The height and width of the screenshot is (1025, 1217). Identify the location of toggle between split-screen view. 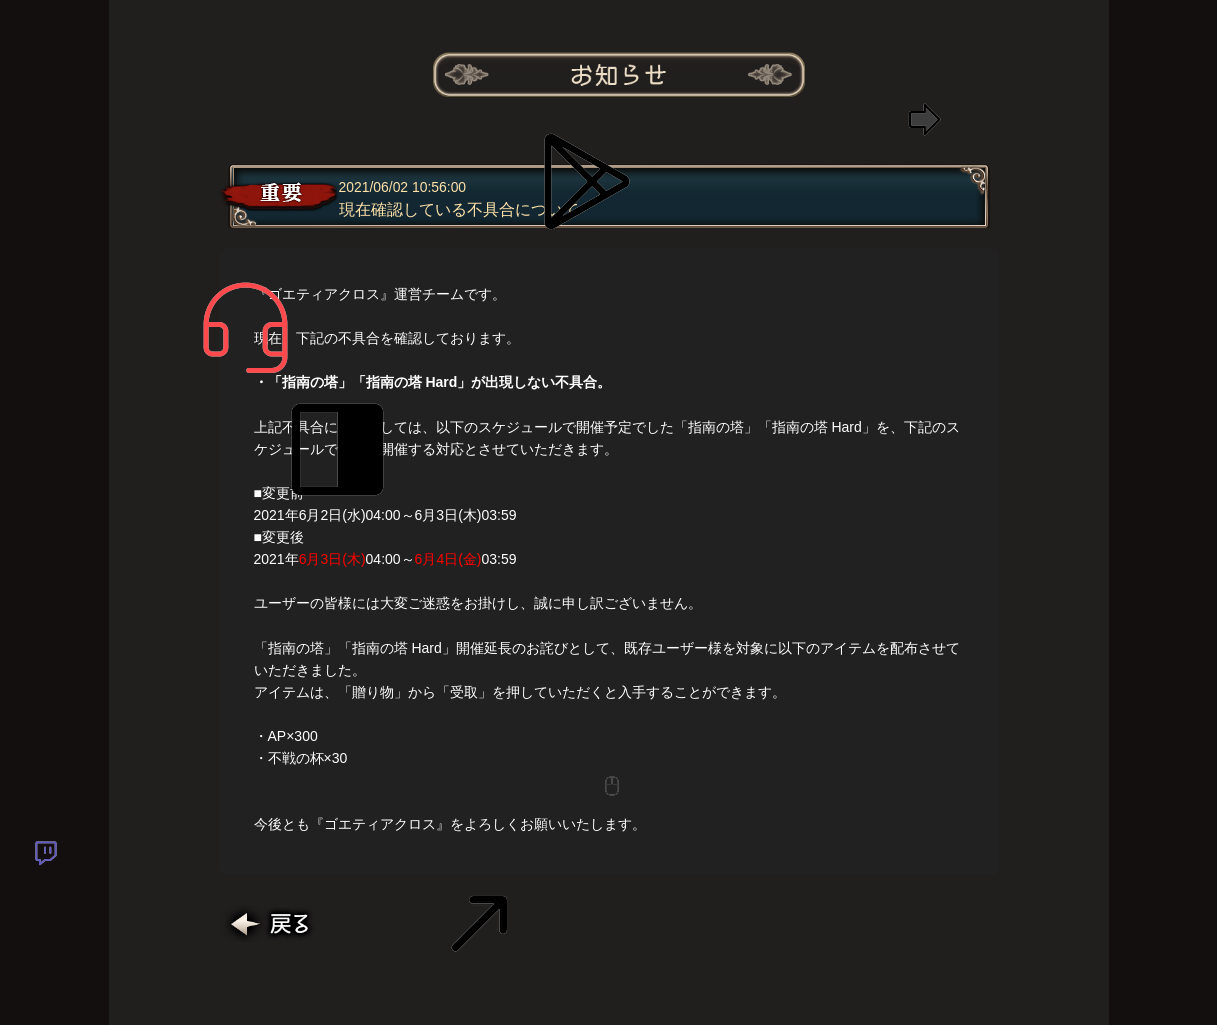
(337, 449).